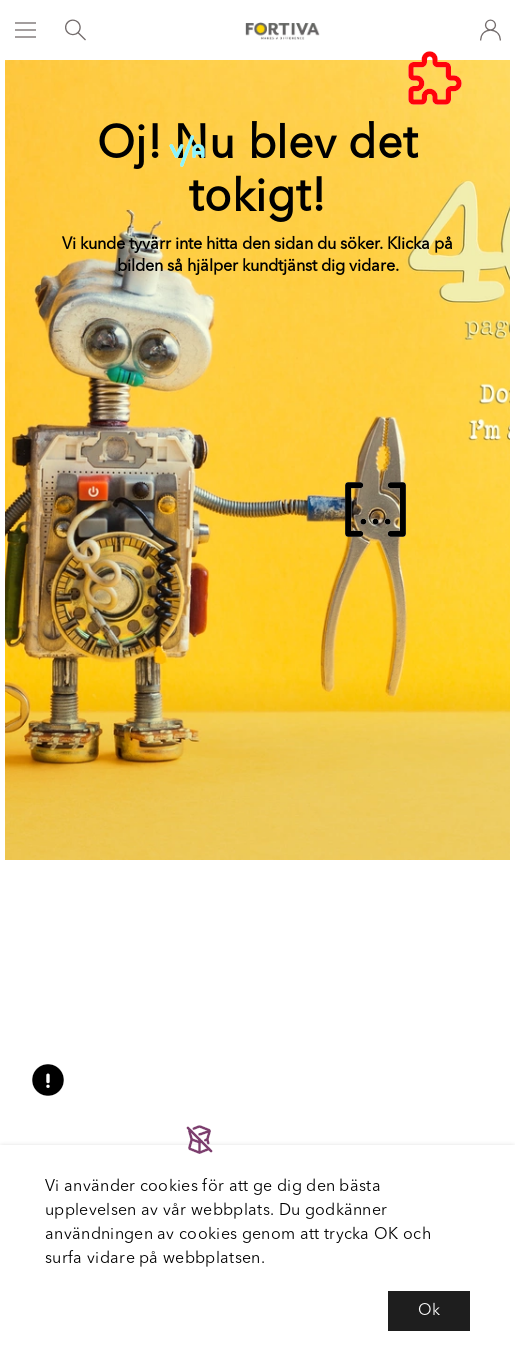 The height and width of the screenshot is (1361, 515). What do you see at coordinates (187, 151) in the screenshot?
I see `adjust letter spacing in text` at bounding box center [187, 151].